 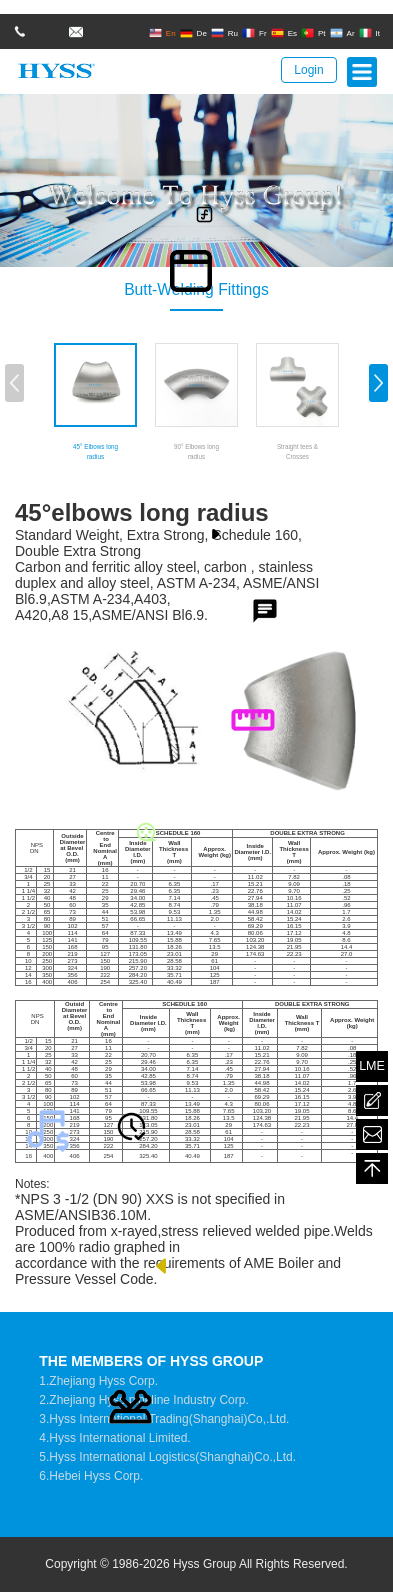 I want to click on access function or formula editor, so click(x=204, y=214).